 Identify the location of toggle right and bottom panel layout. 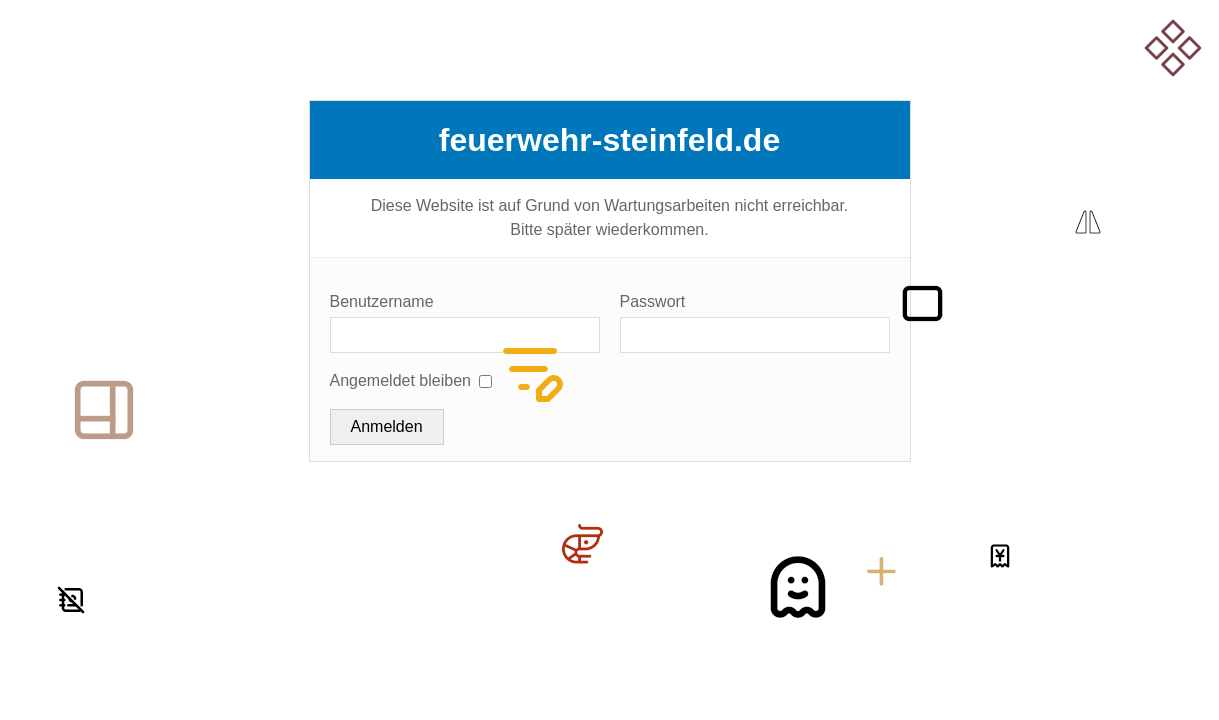
(104, 410).